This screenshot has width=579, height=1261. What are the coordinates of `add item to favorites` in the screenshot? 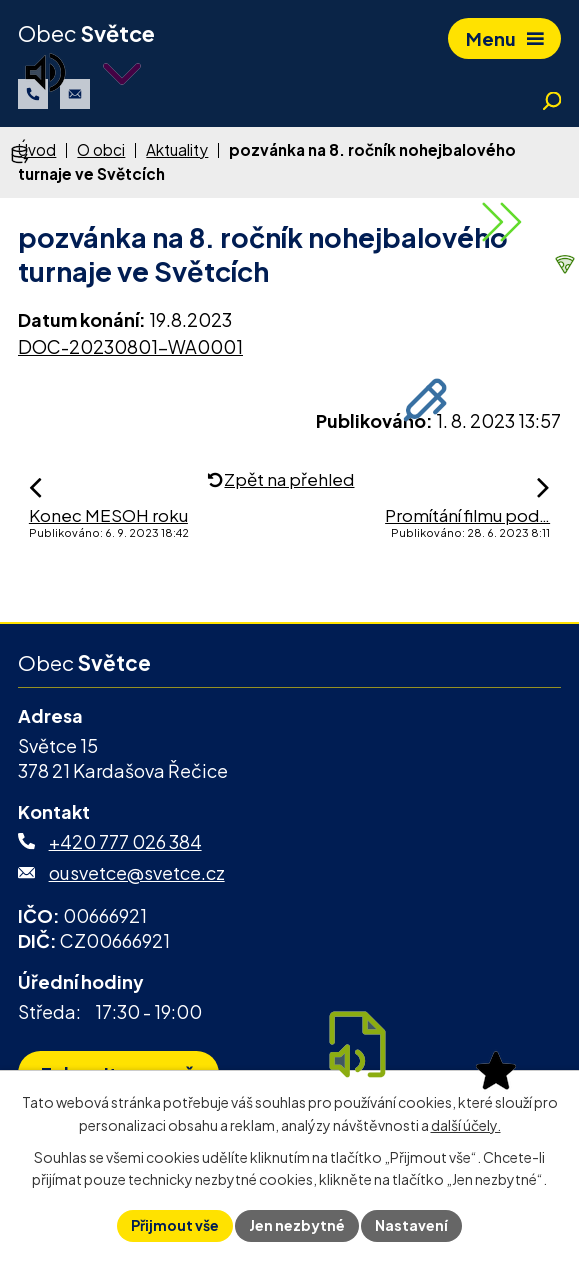 It's located at (496, 1071).